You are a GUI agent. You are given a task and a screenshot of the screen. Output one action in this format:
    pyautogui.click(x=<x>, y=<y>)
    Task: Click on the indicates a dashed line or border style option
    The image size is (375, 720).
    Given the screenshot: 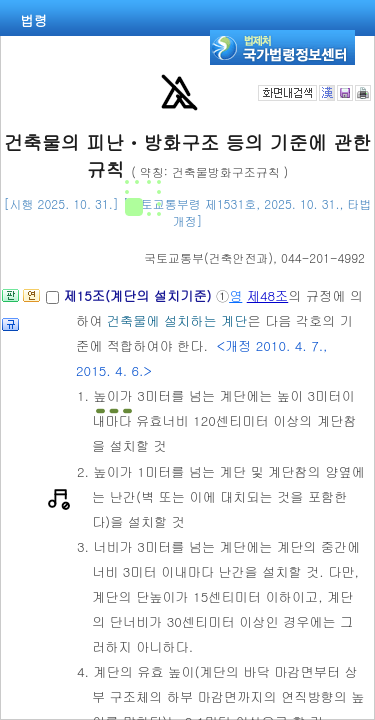 What is the action you would take?
    pyautogui.click(x=114, y=411)
    